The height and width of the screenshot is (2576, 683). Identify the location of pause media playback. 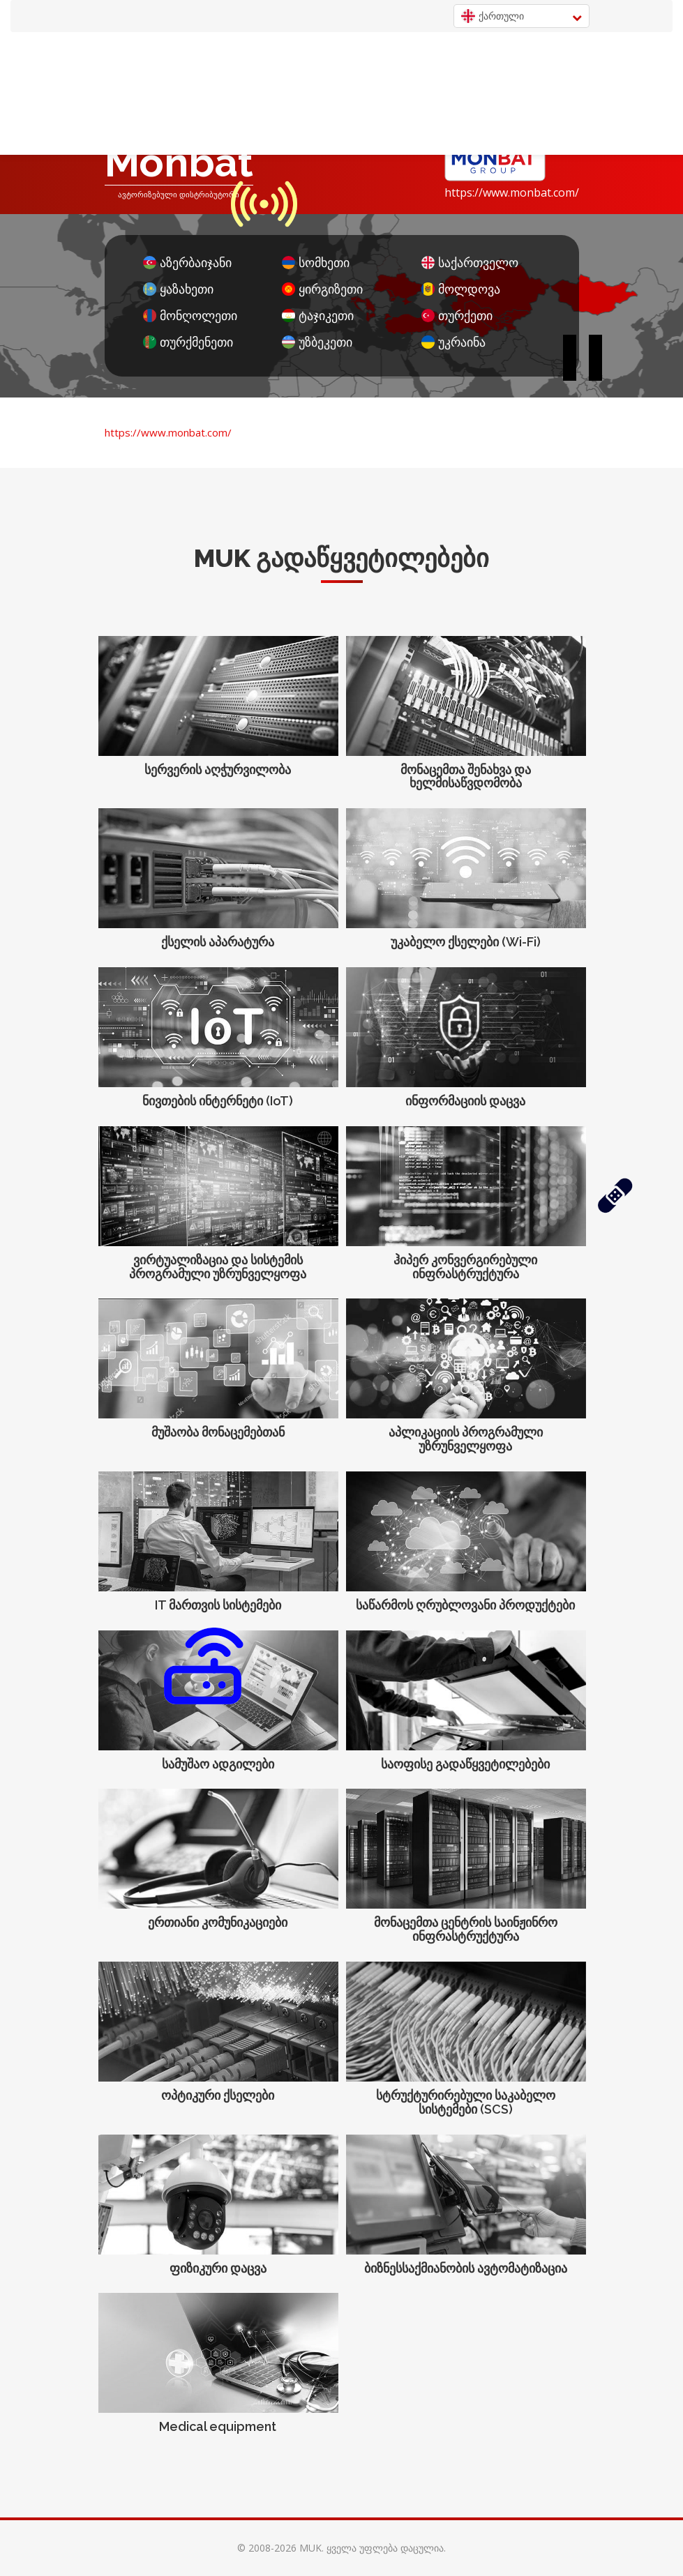
(583, 358).